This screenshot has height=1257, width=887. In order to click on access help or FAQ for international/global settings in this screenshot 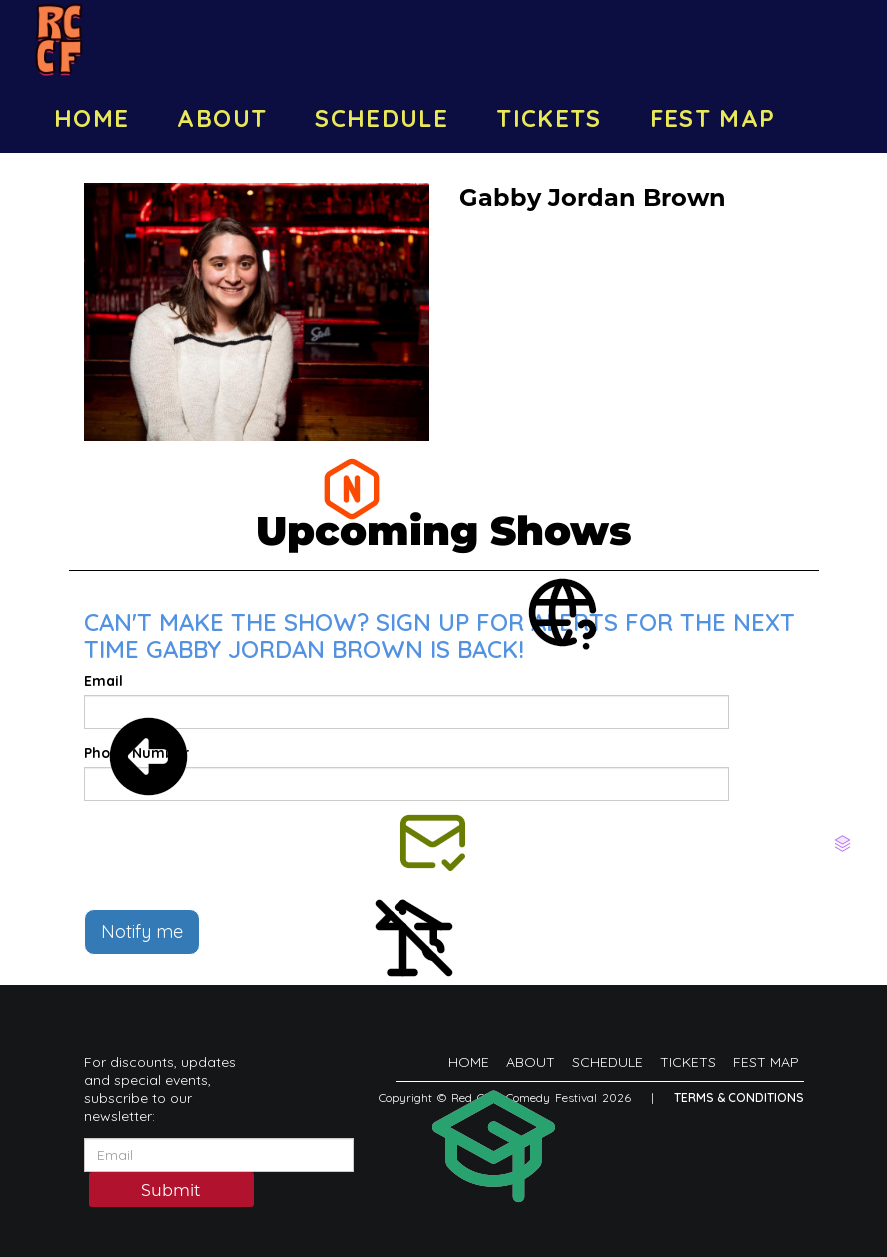, I will do `click(562, 612)`.